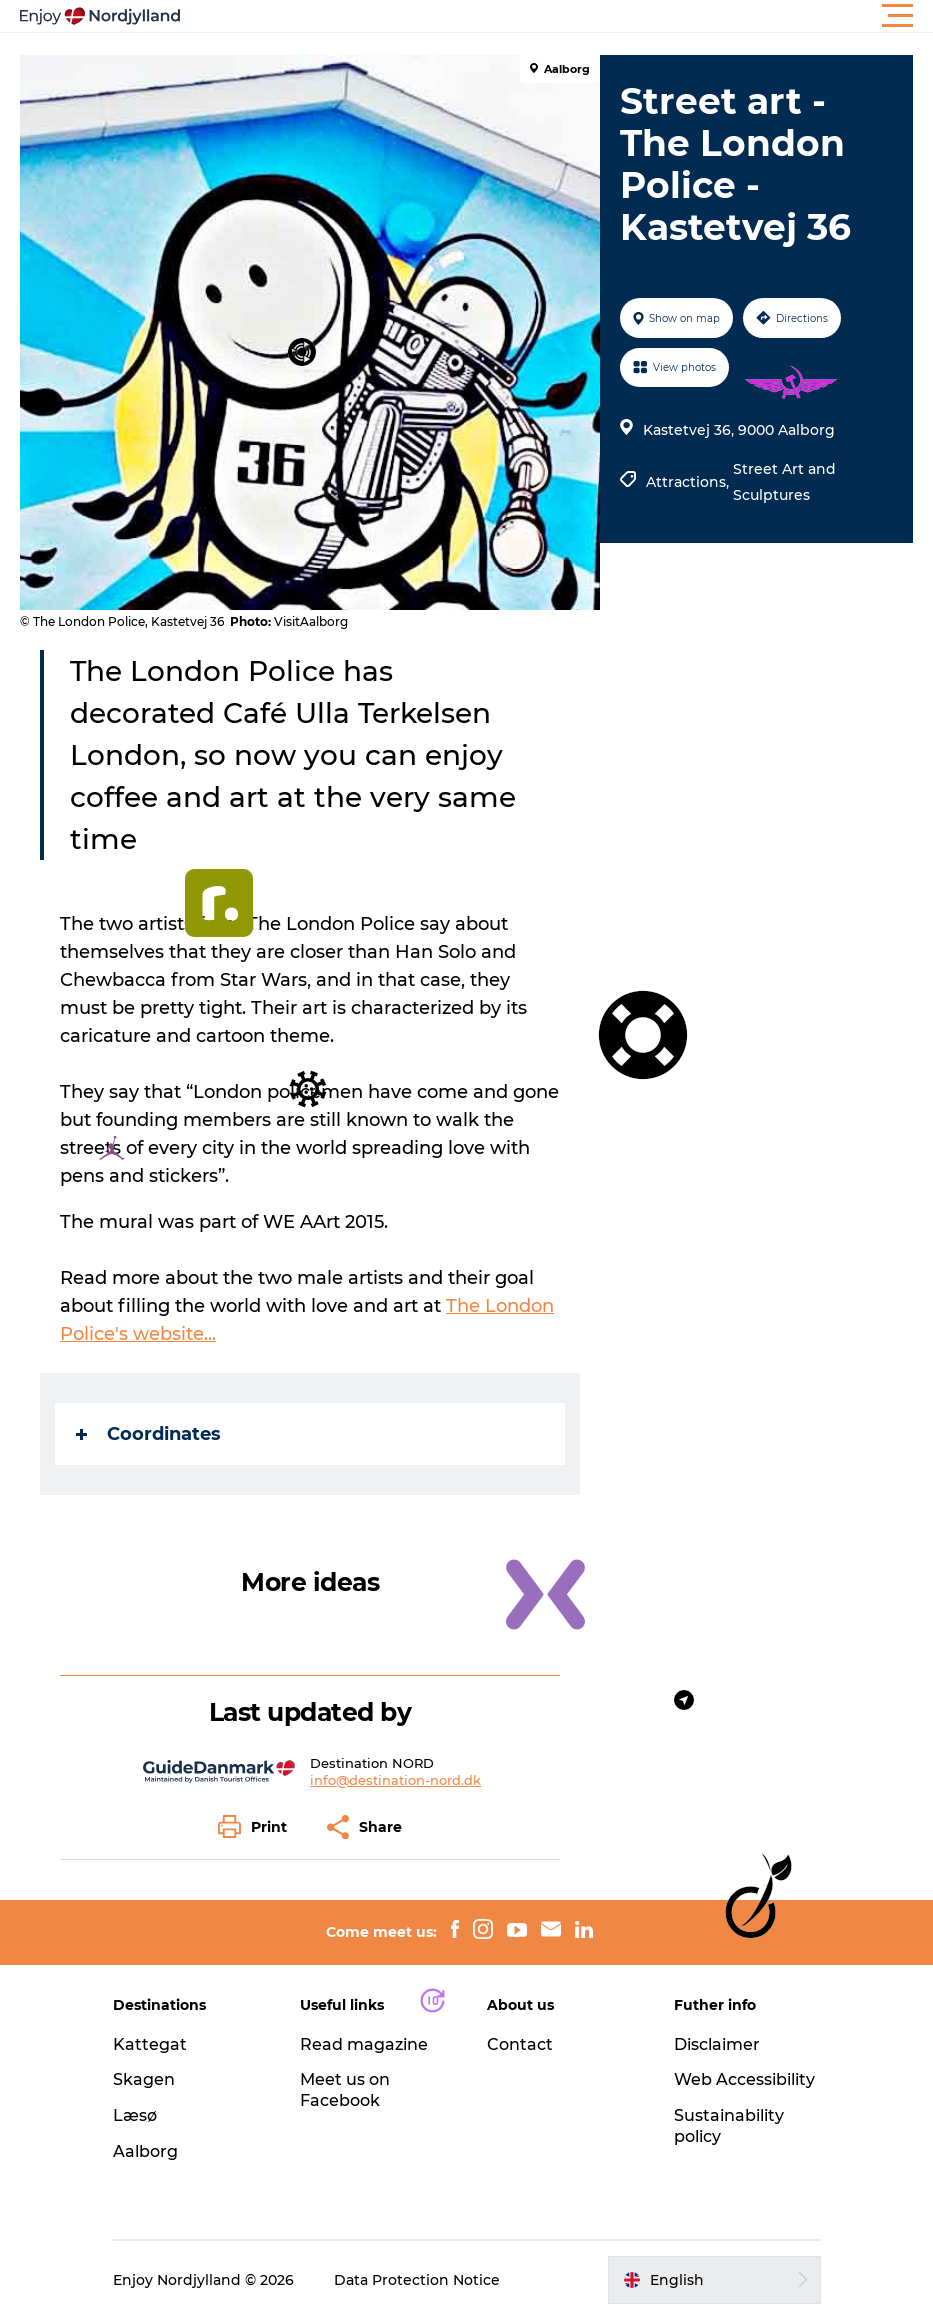 Image resolution: width=933 pixels, height=2319 pixels. I want to click on open roadmap.sh website or app, so click(219, 903).